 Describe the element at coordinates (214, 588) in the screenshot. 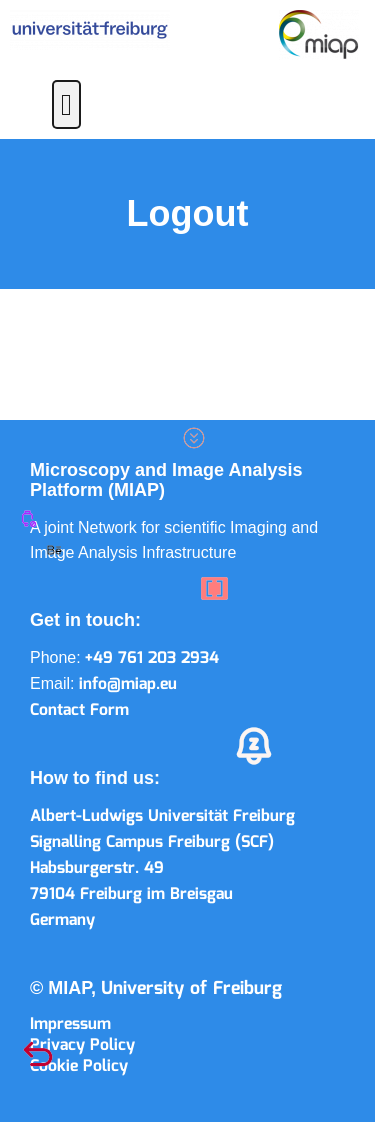

I see `format text as code or array` at that location.